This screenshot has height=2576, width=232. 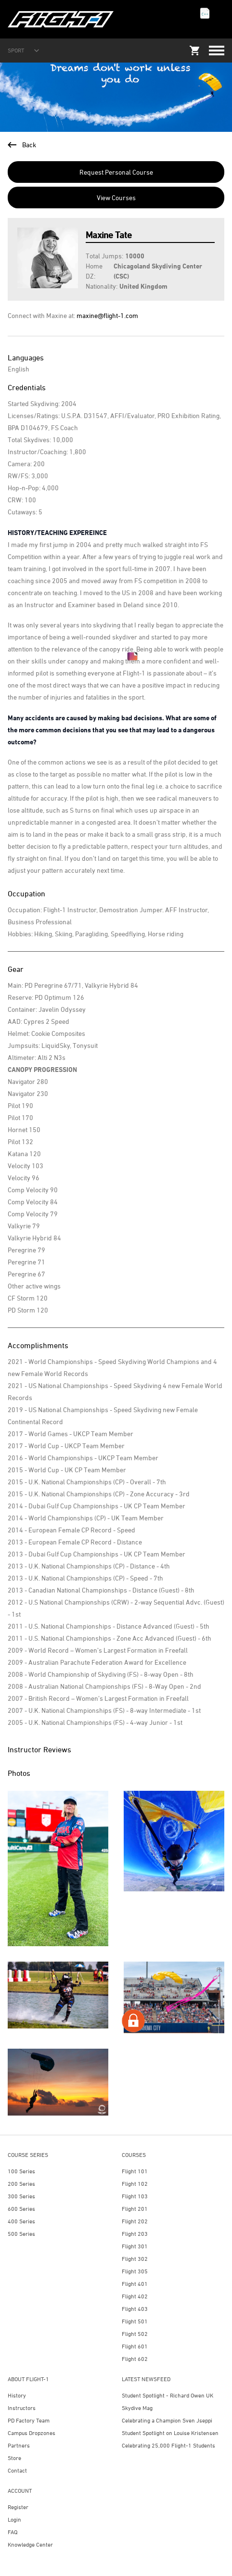 What do you see at coordinates (205, 13) in the screenshot?
I see `a C++ source code file` at bounding box center [205, 13].